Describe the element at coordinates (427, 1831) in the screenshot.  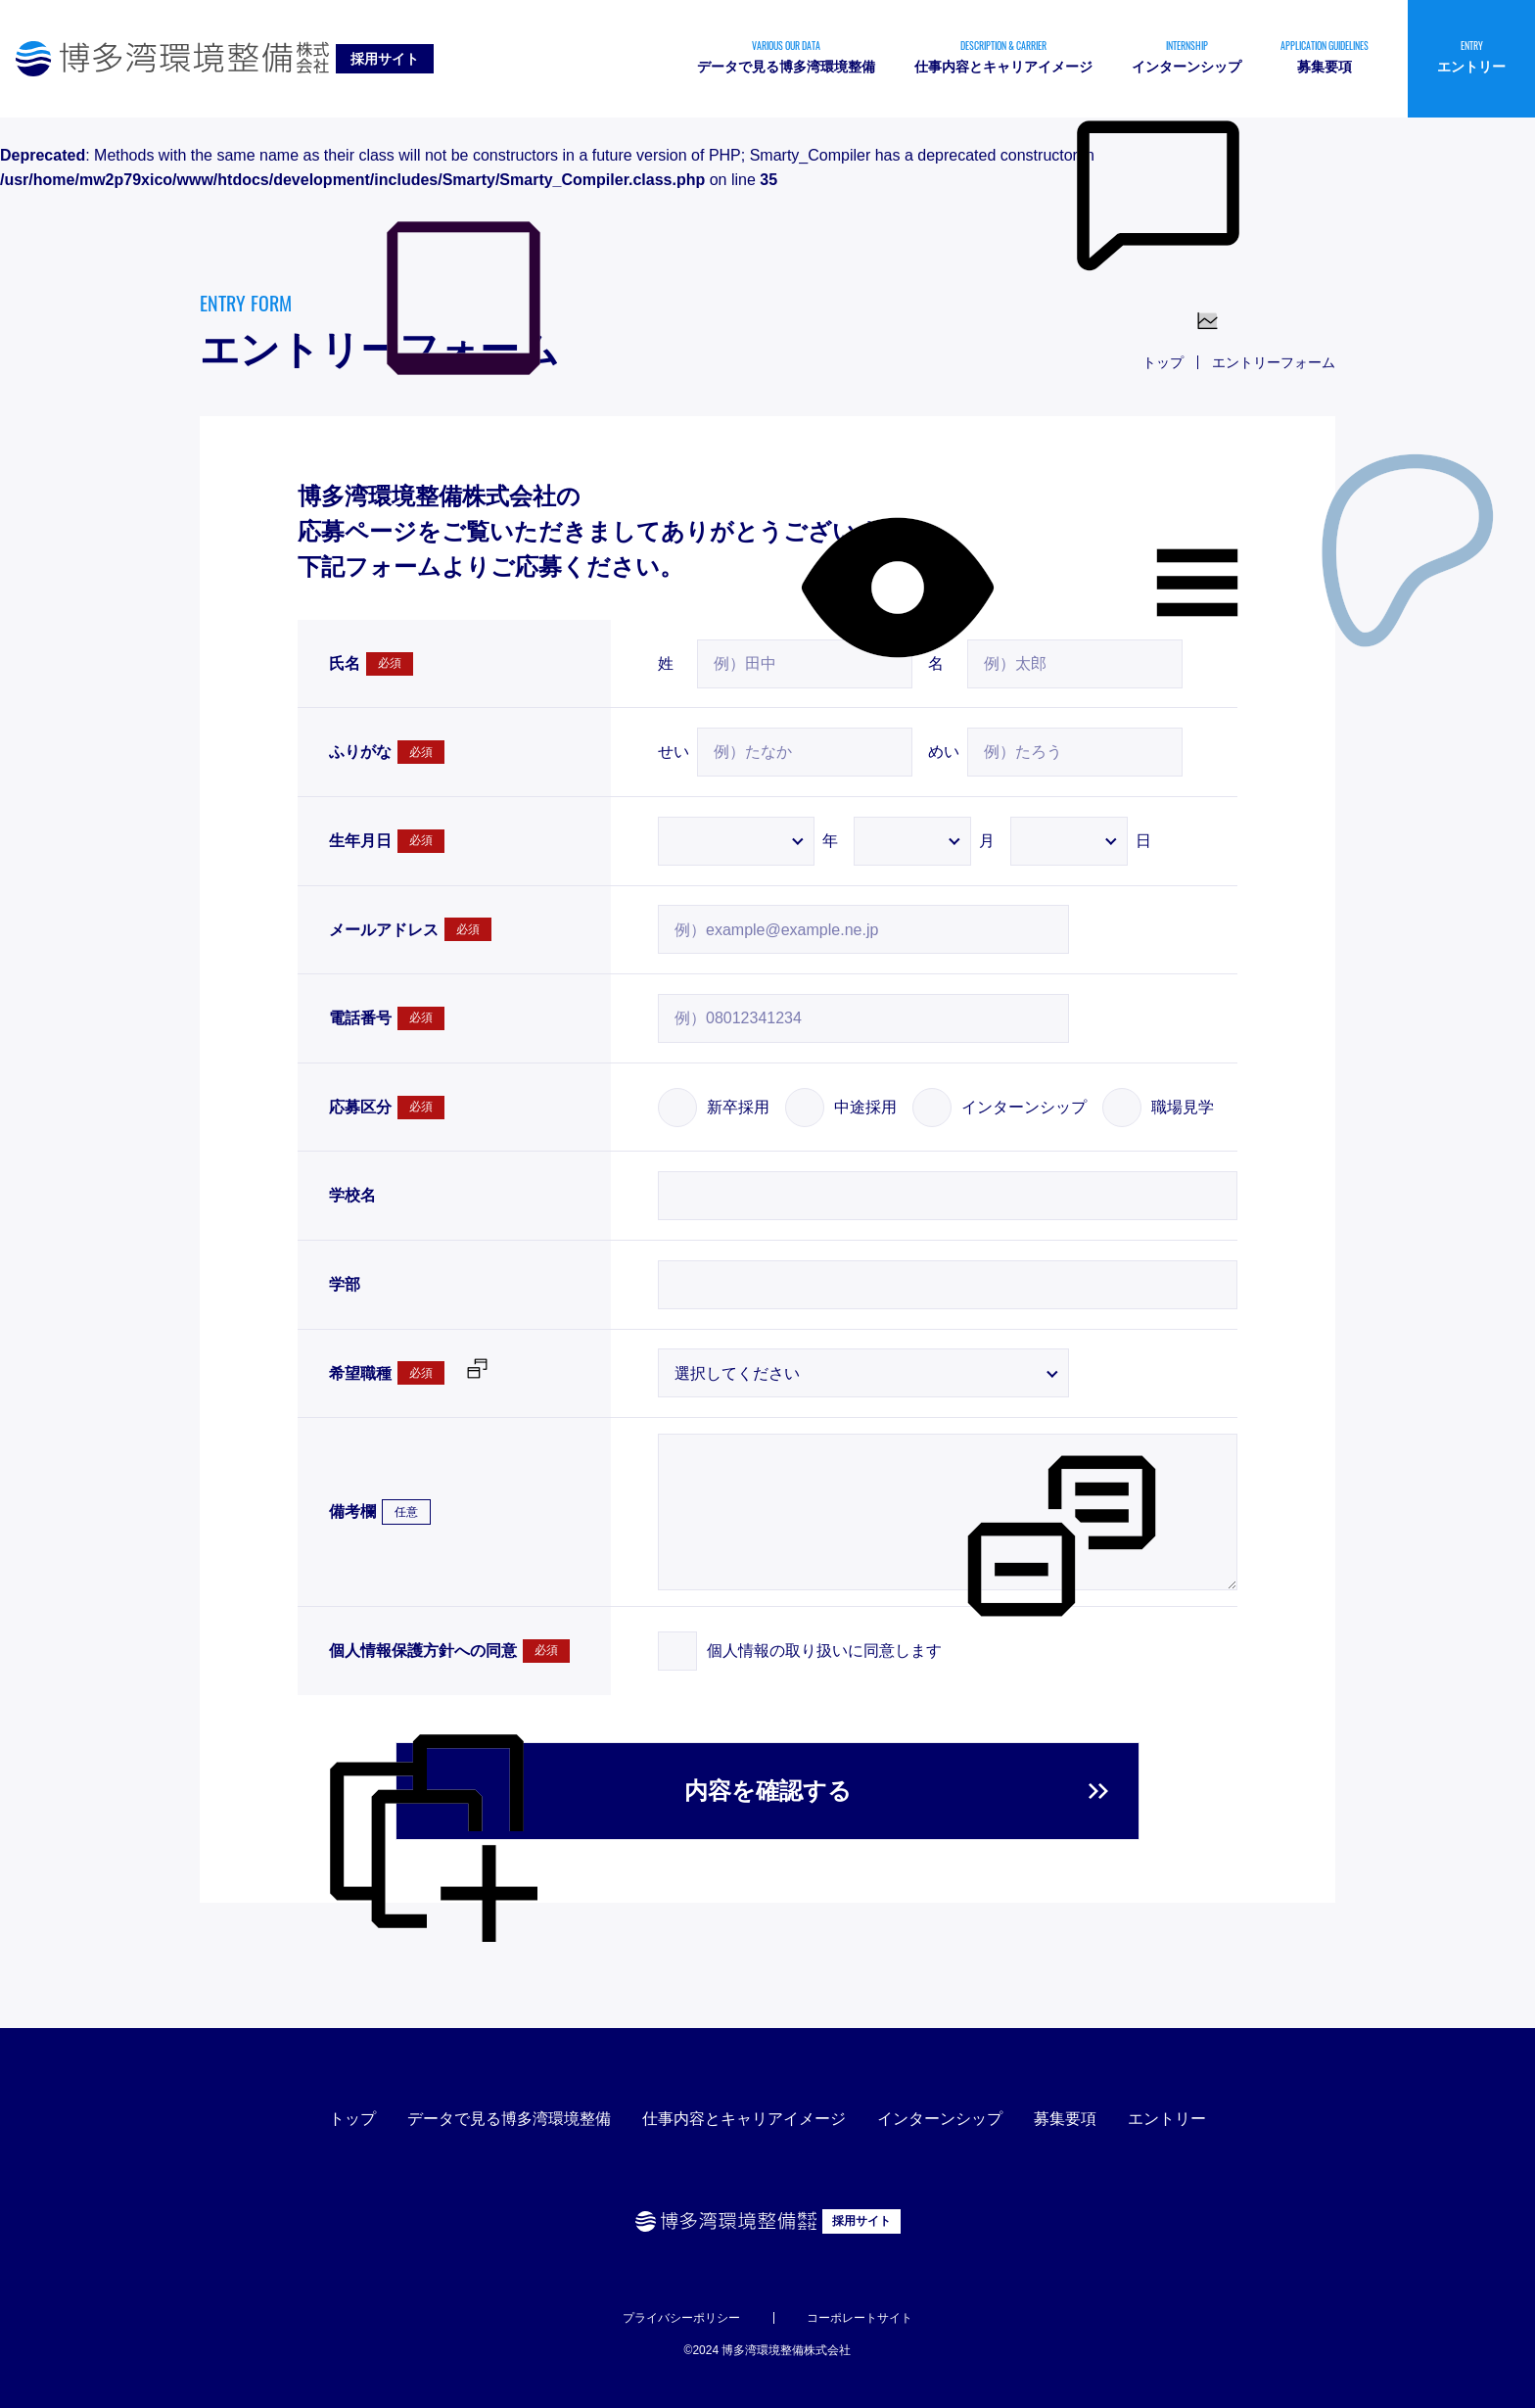
I see `create a new collection` at that location.